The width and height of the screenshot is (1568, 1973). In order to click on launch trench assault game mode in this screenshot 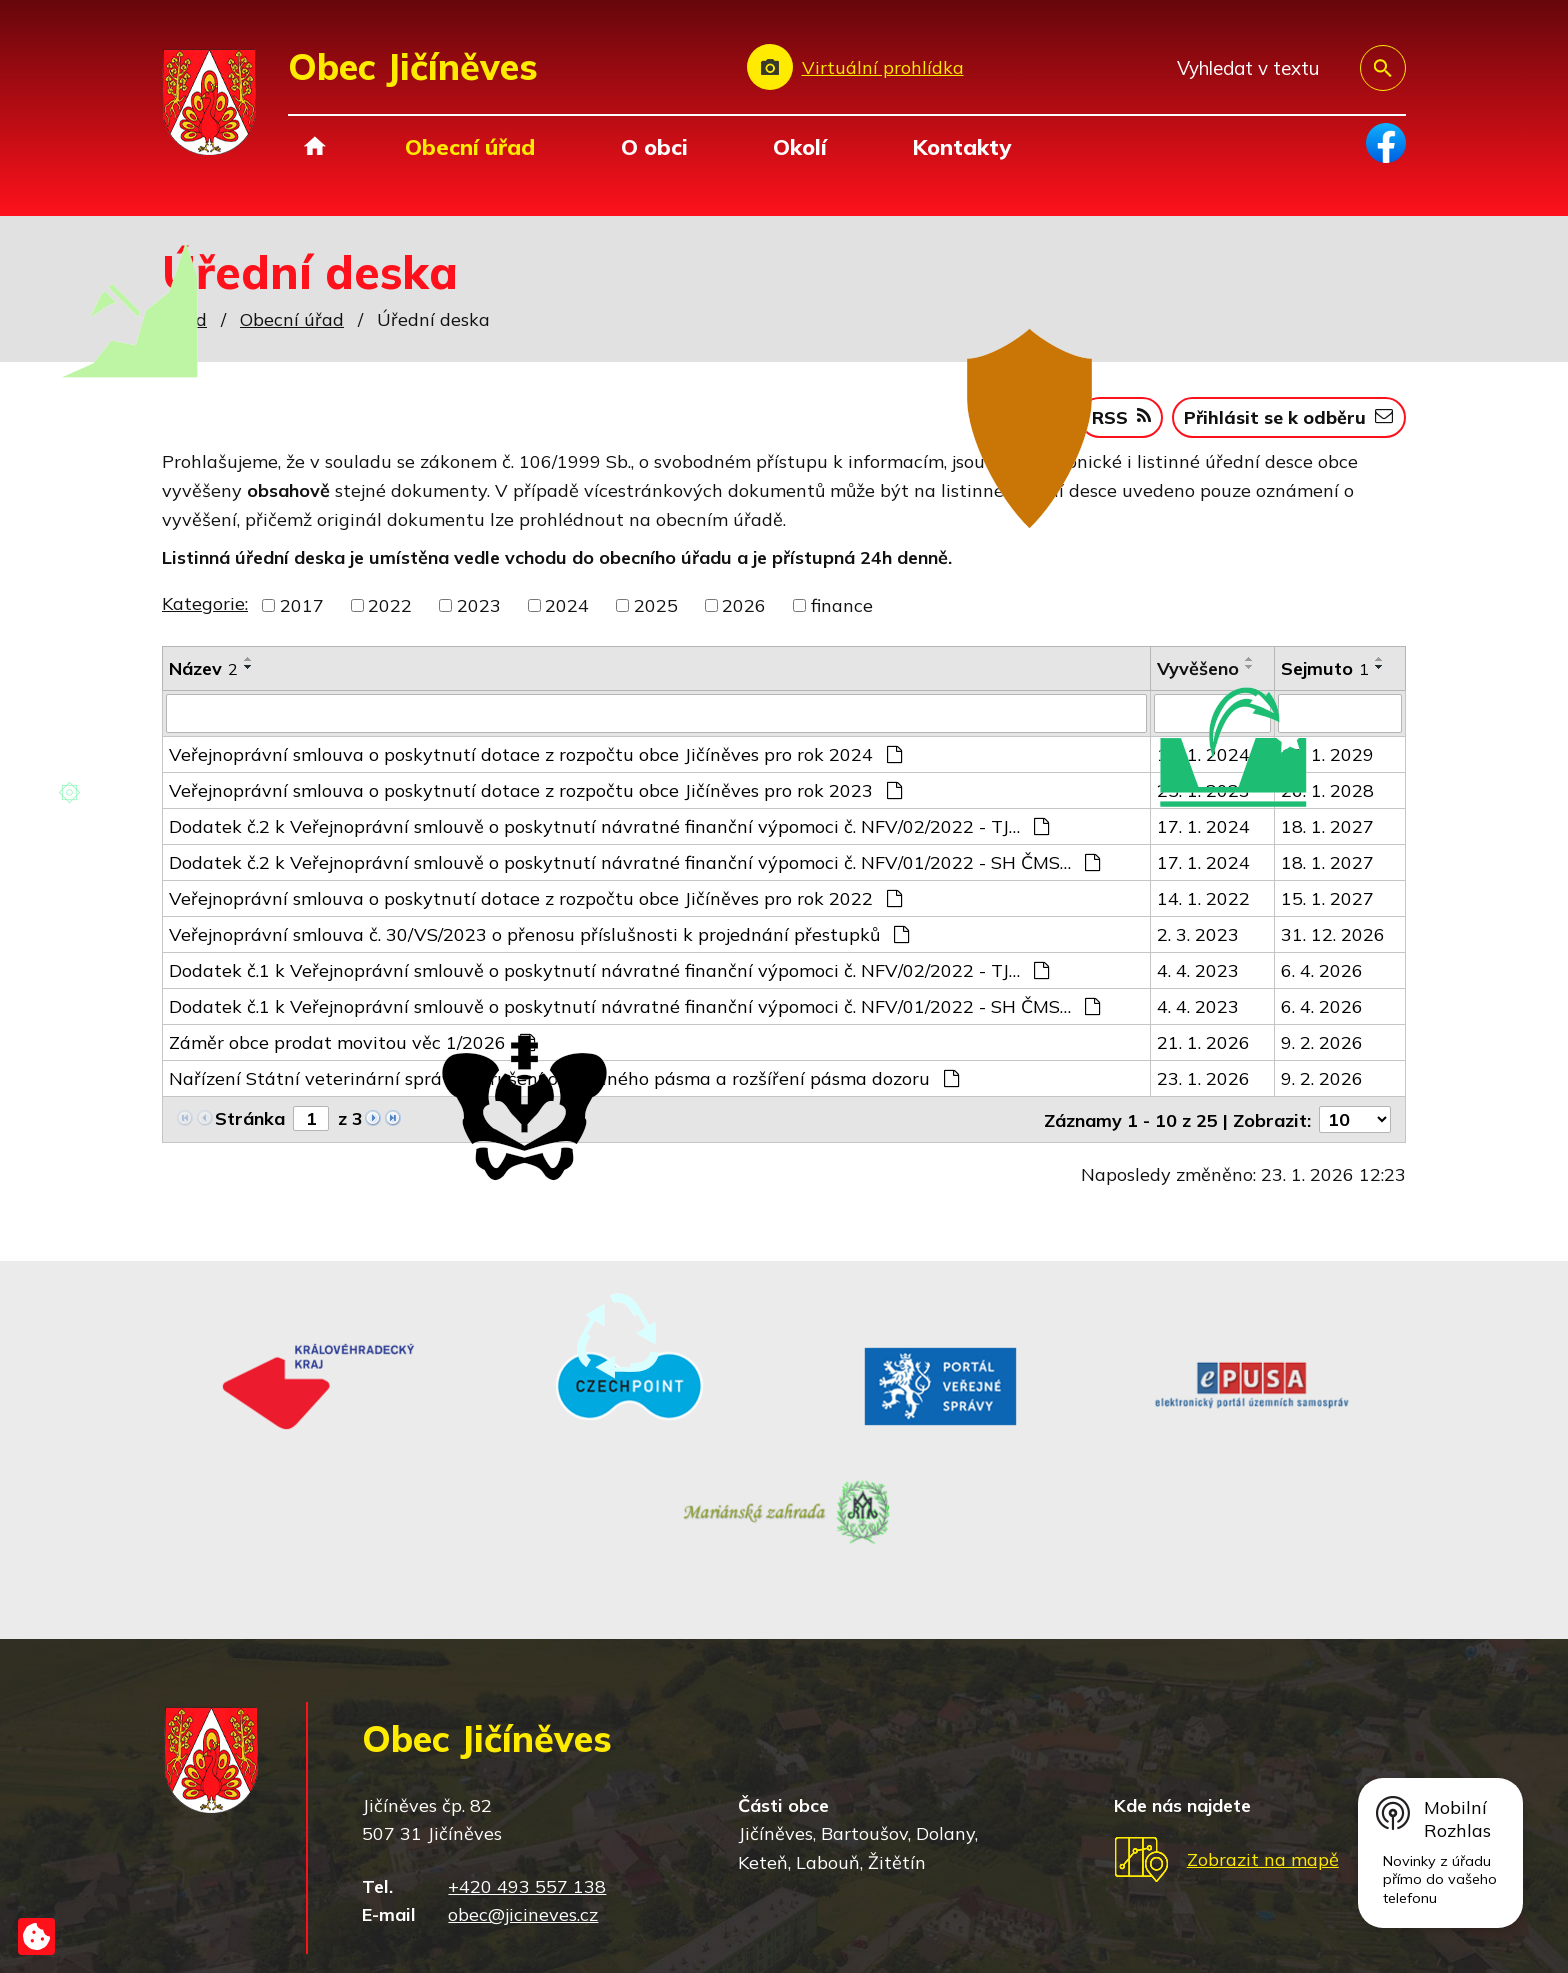, I will do `click(1232, 735)`.